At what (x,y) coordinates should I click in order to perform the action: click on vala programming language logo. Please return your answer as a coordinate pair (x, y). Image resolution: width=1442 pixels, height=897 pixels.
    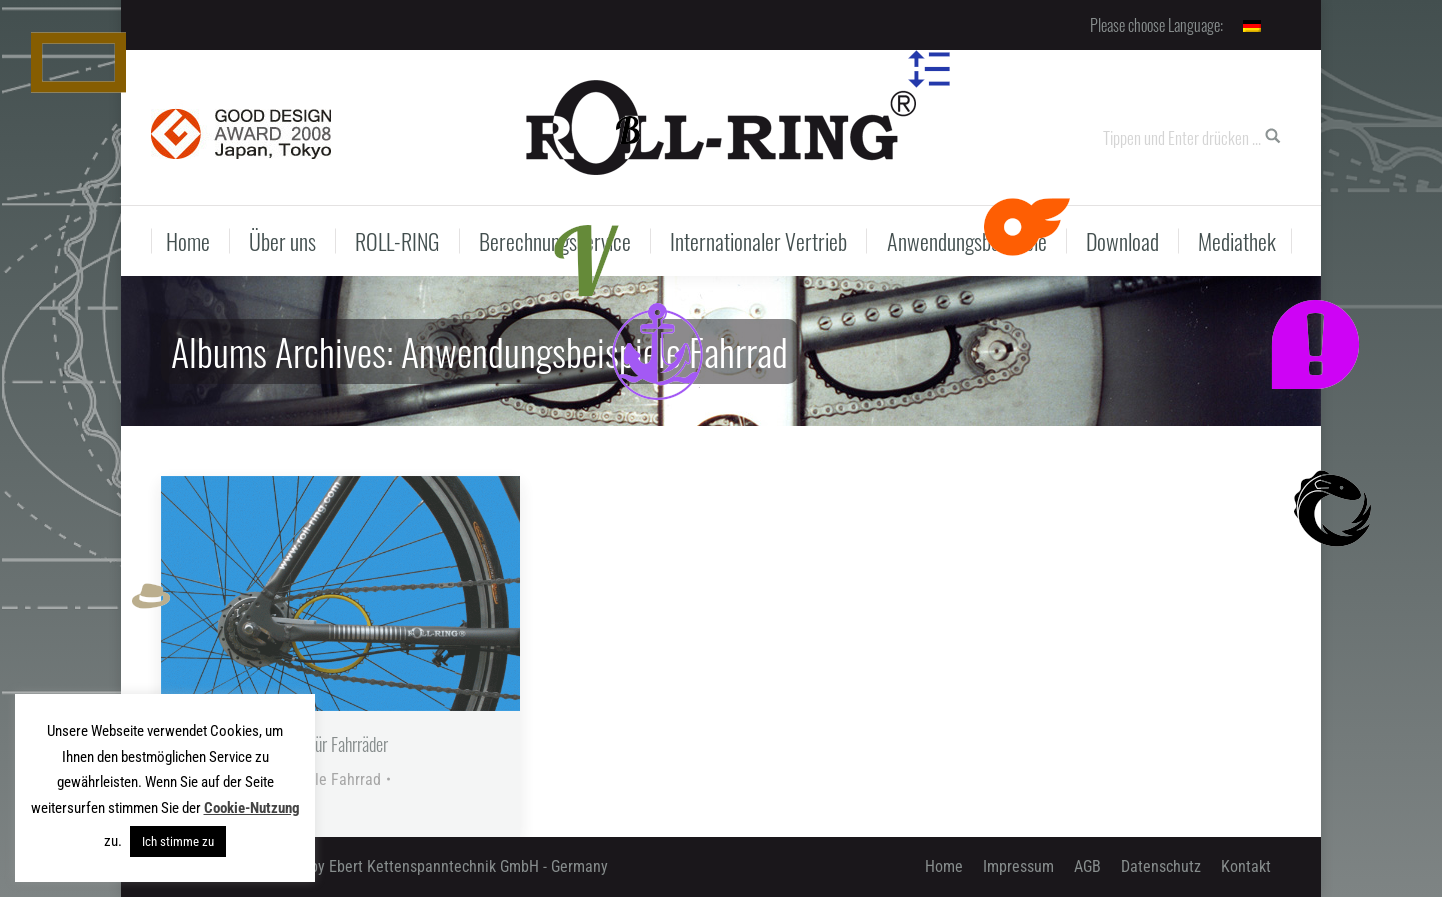
    Looking at the image, I should click on (586, 260).